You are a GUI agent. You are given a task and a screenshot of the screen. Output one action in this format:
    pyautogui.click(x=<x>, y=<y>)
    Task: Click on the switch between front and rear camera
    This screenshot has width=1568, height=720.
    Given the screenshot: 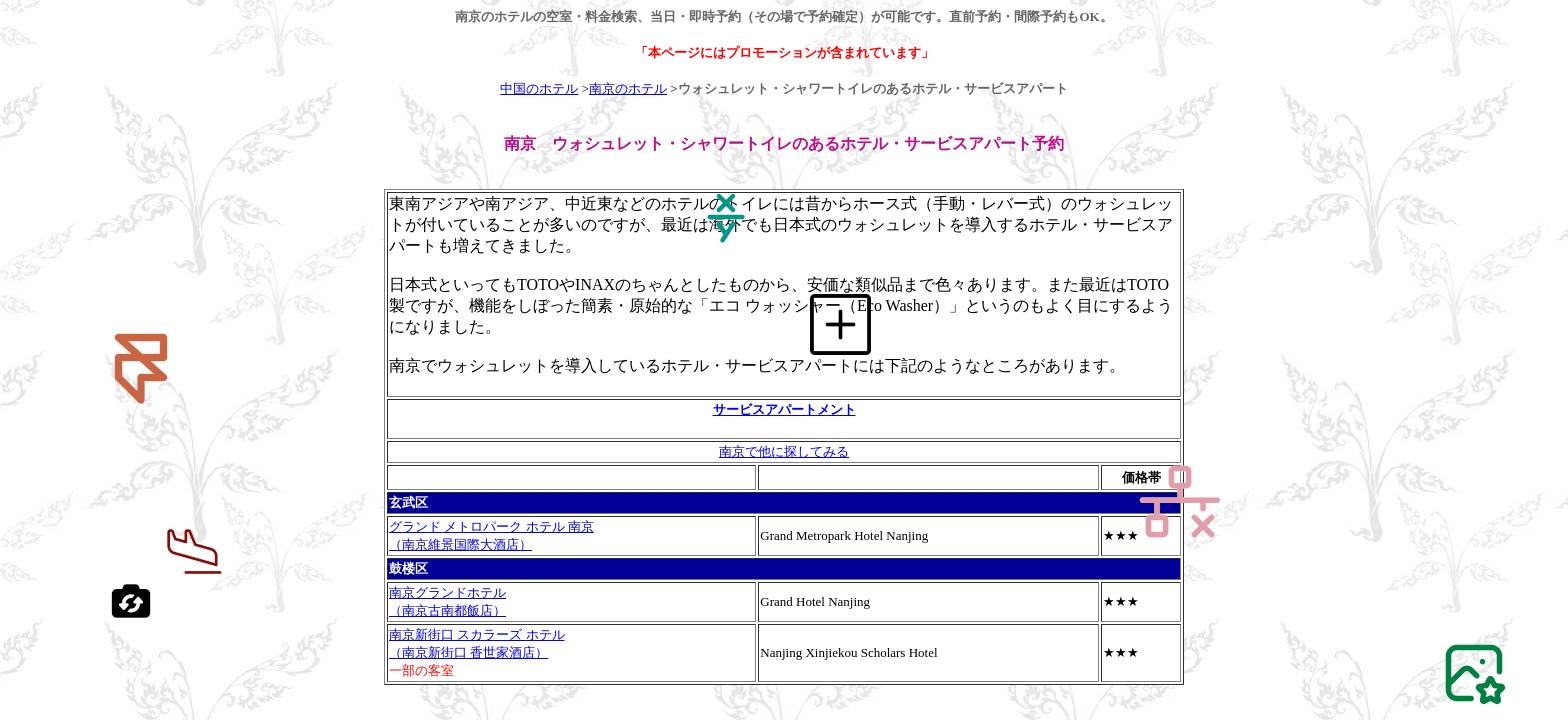 What is the action you would take?
    pyautogui.click(x=131, y=601)
    